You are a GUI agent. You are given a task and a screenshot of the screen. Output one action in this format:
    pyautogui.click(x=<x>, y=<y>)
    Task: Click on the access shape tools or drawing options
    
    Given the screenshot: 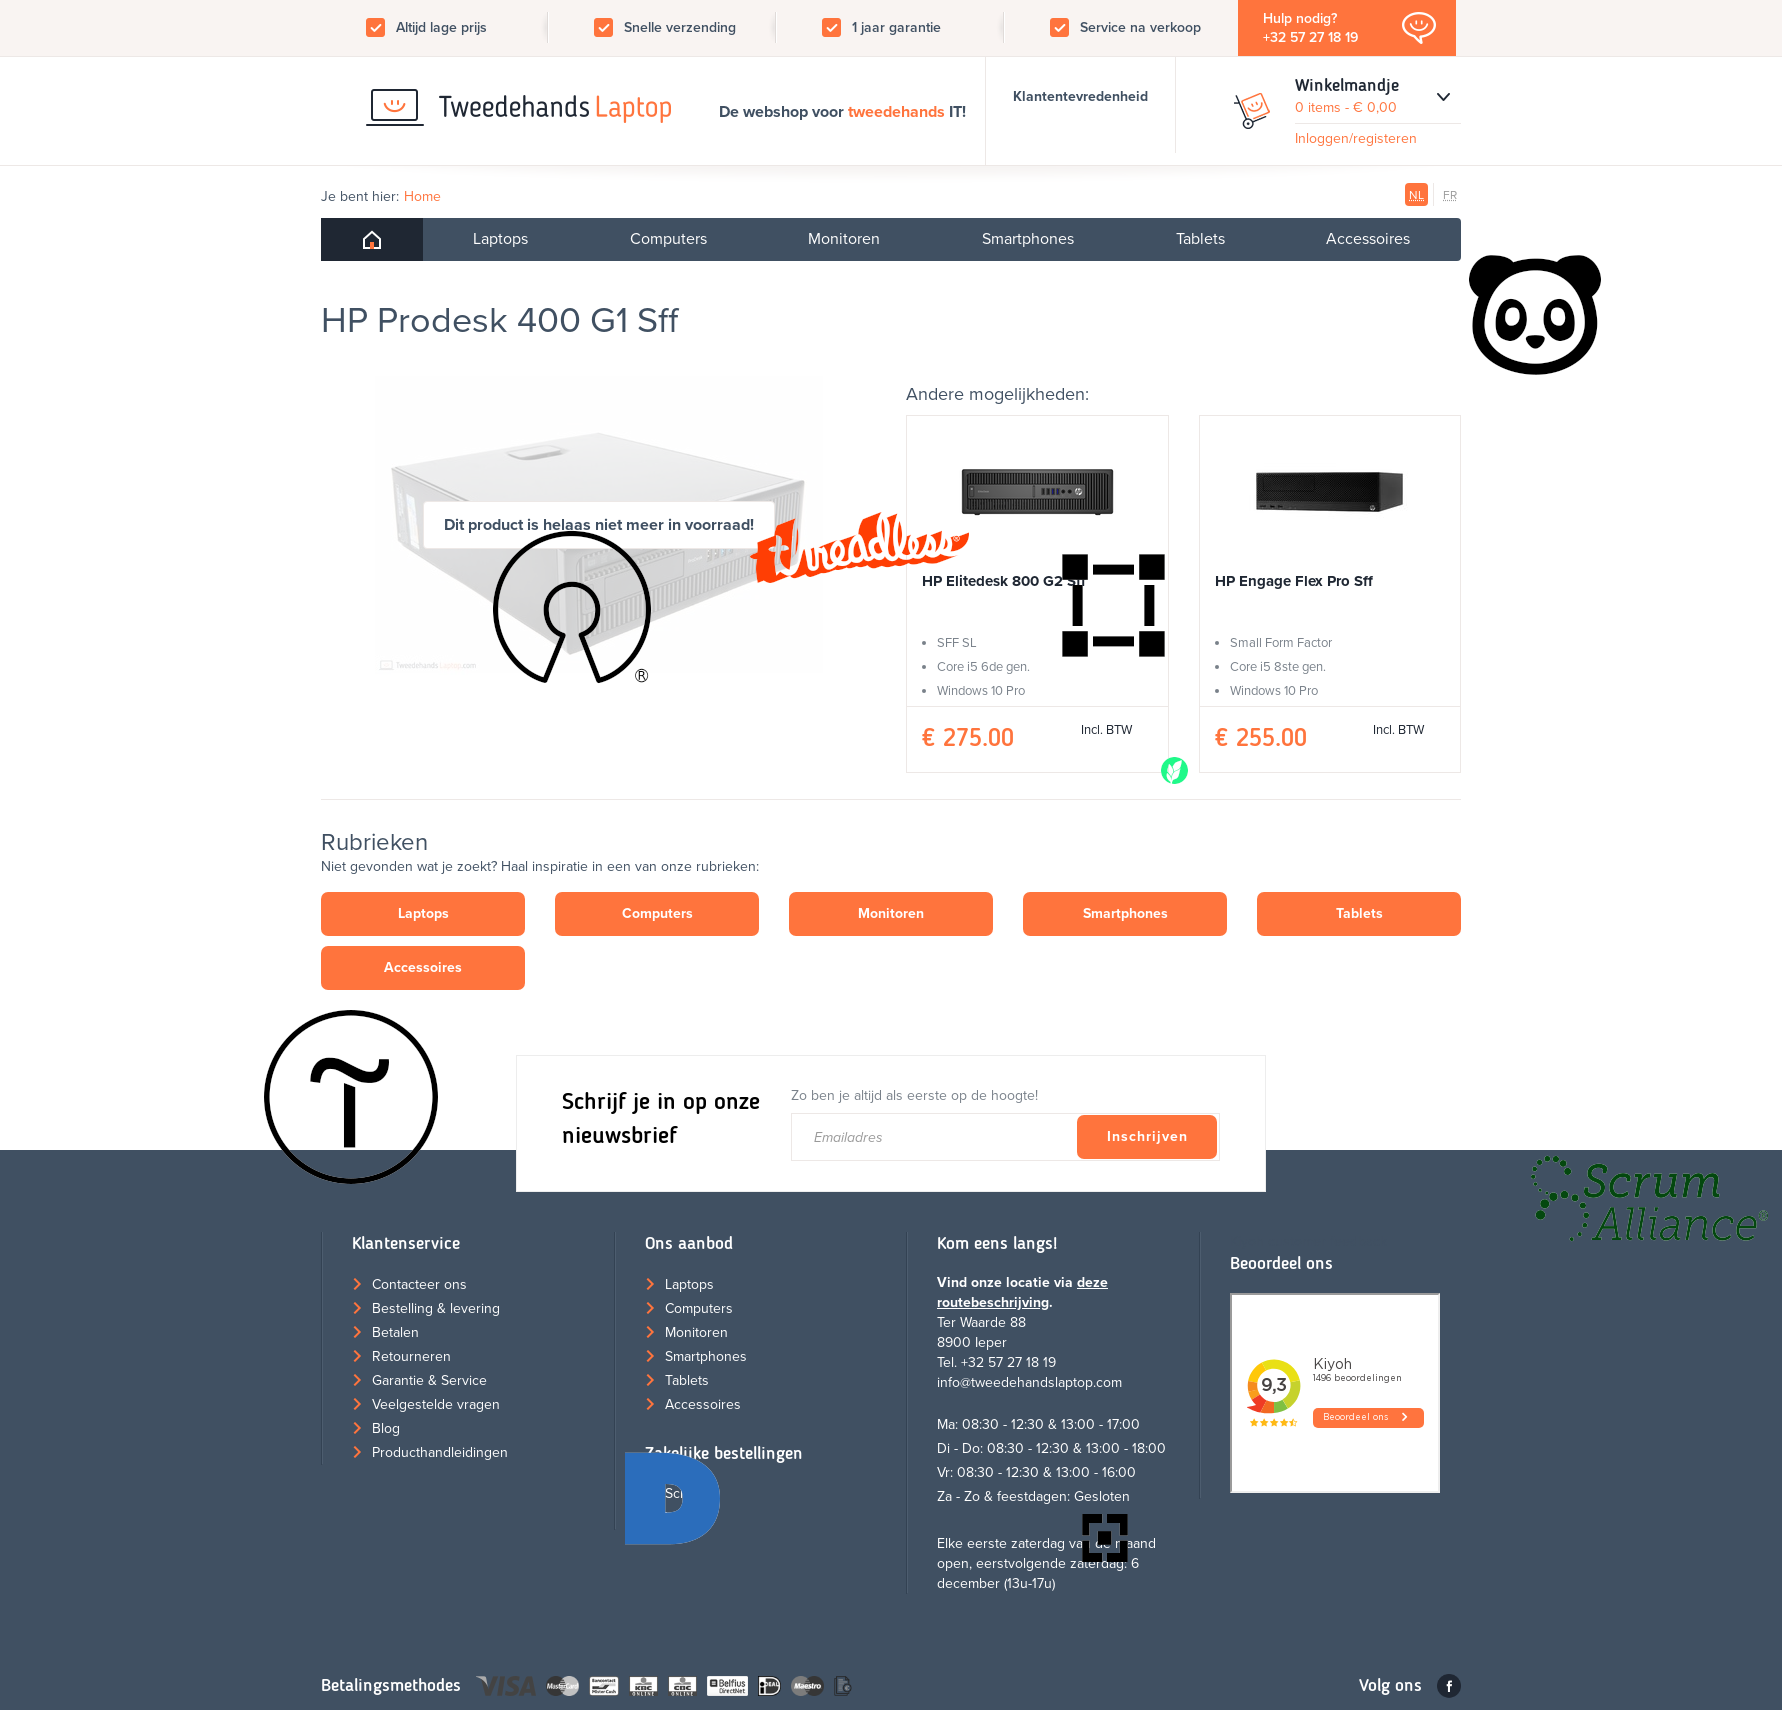 What is the action you would take?
    pyautogui.click(x=1113, y=605)
    